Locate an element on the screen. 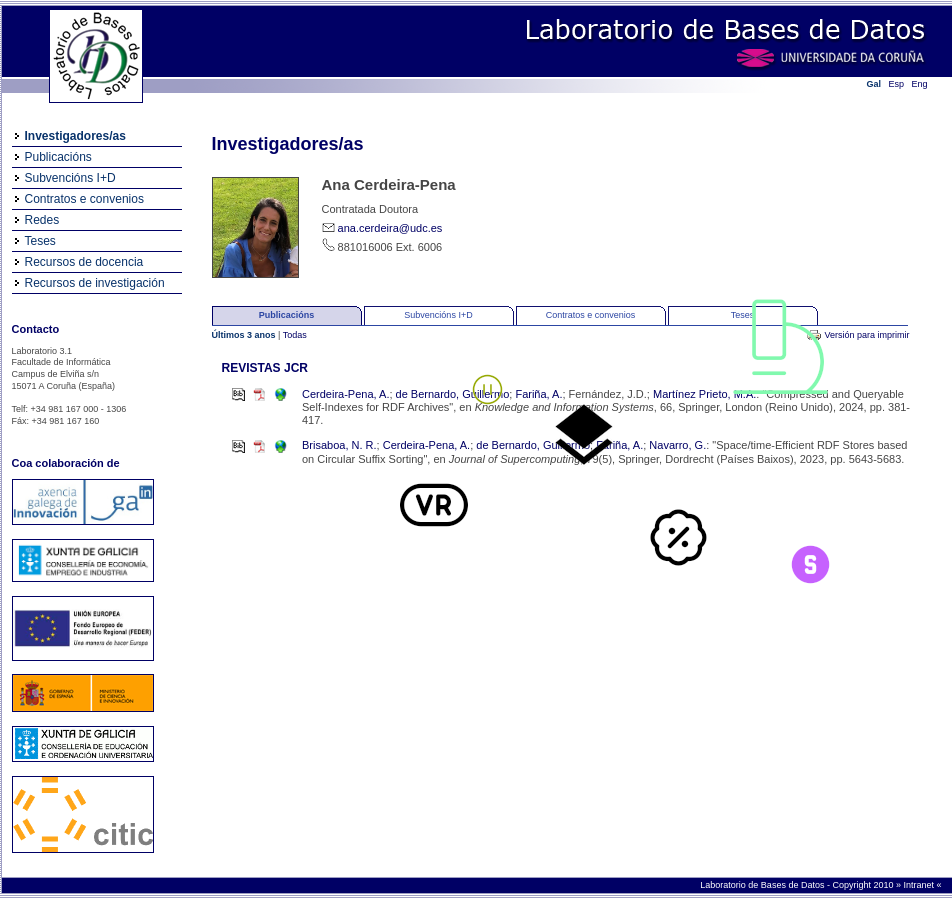 This screenshot has height=899, width=952. toggle map layers or overlays is located at coordinates (584, 436).